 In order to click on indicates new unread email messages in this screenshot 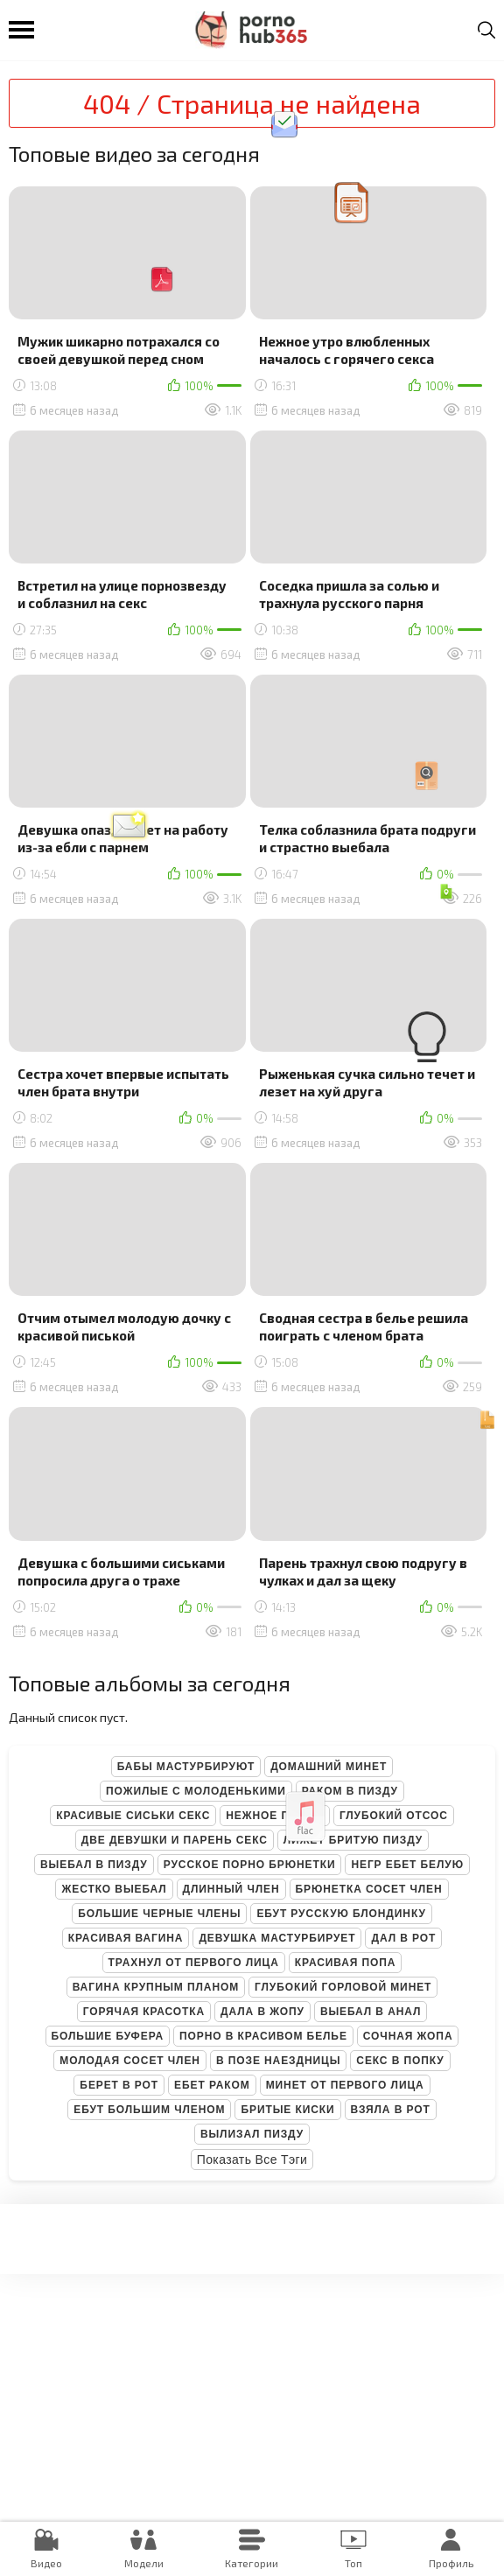, I will do `click(129, 826)`.